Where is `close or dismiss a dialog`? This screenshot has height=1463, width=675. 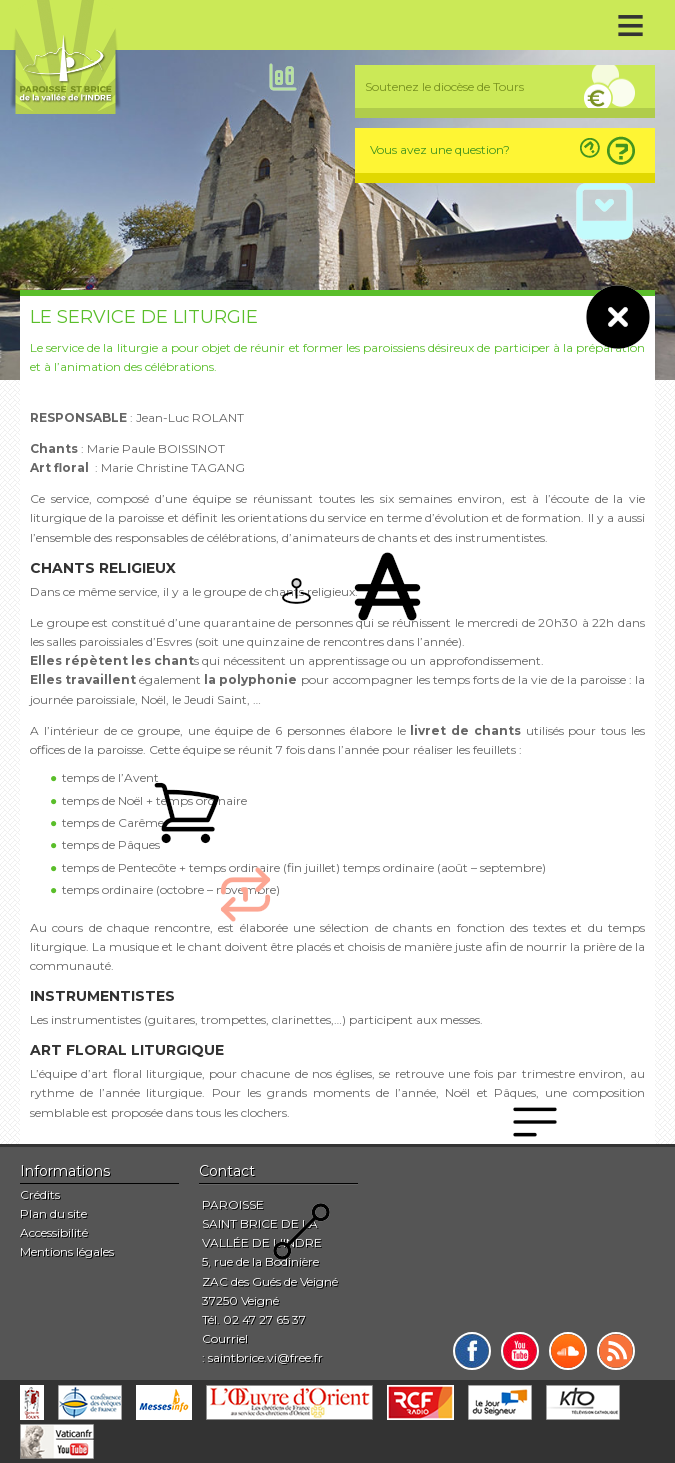
close or dismiss a dialog is located at coordinates (618, 317).